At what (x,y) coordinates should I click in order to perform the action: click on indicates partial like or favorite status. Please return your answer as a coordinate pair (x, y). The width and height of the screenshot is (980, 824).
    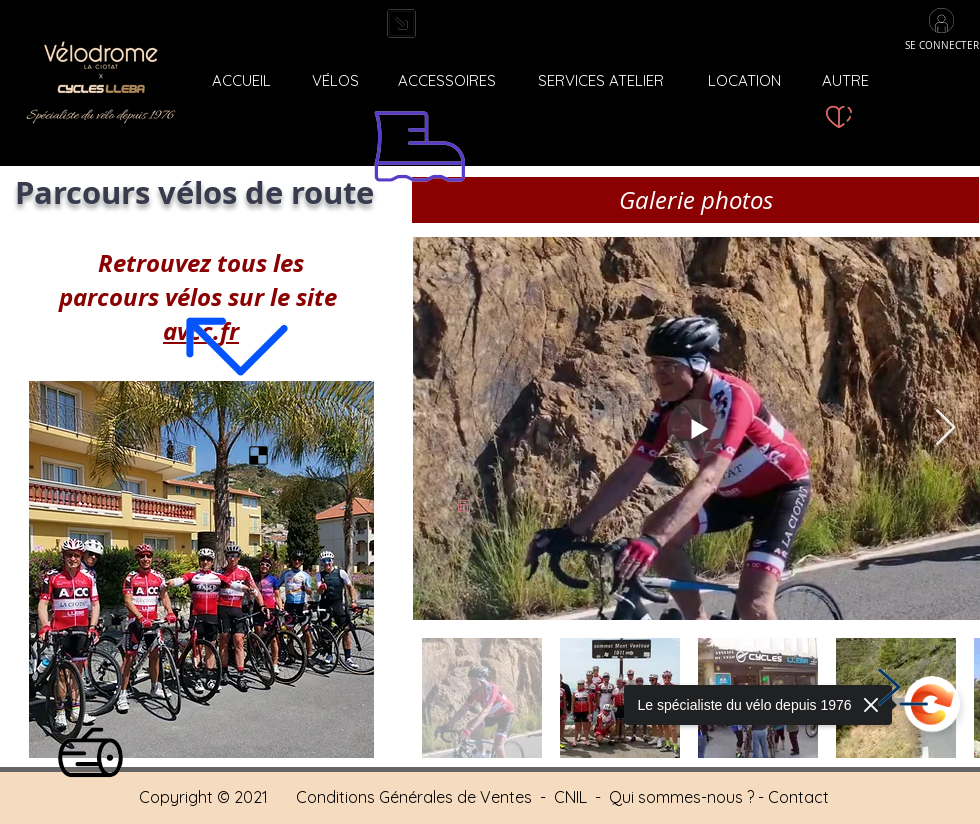
    Looking at the image, I should click on (839, 116).